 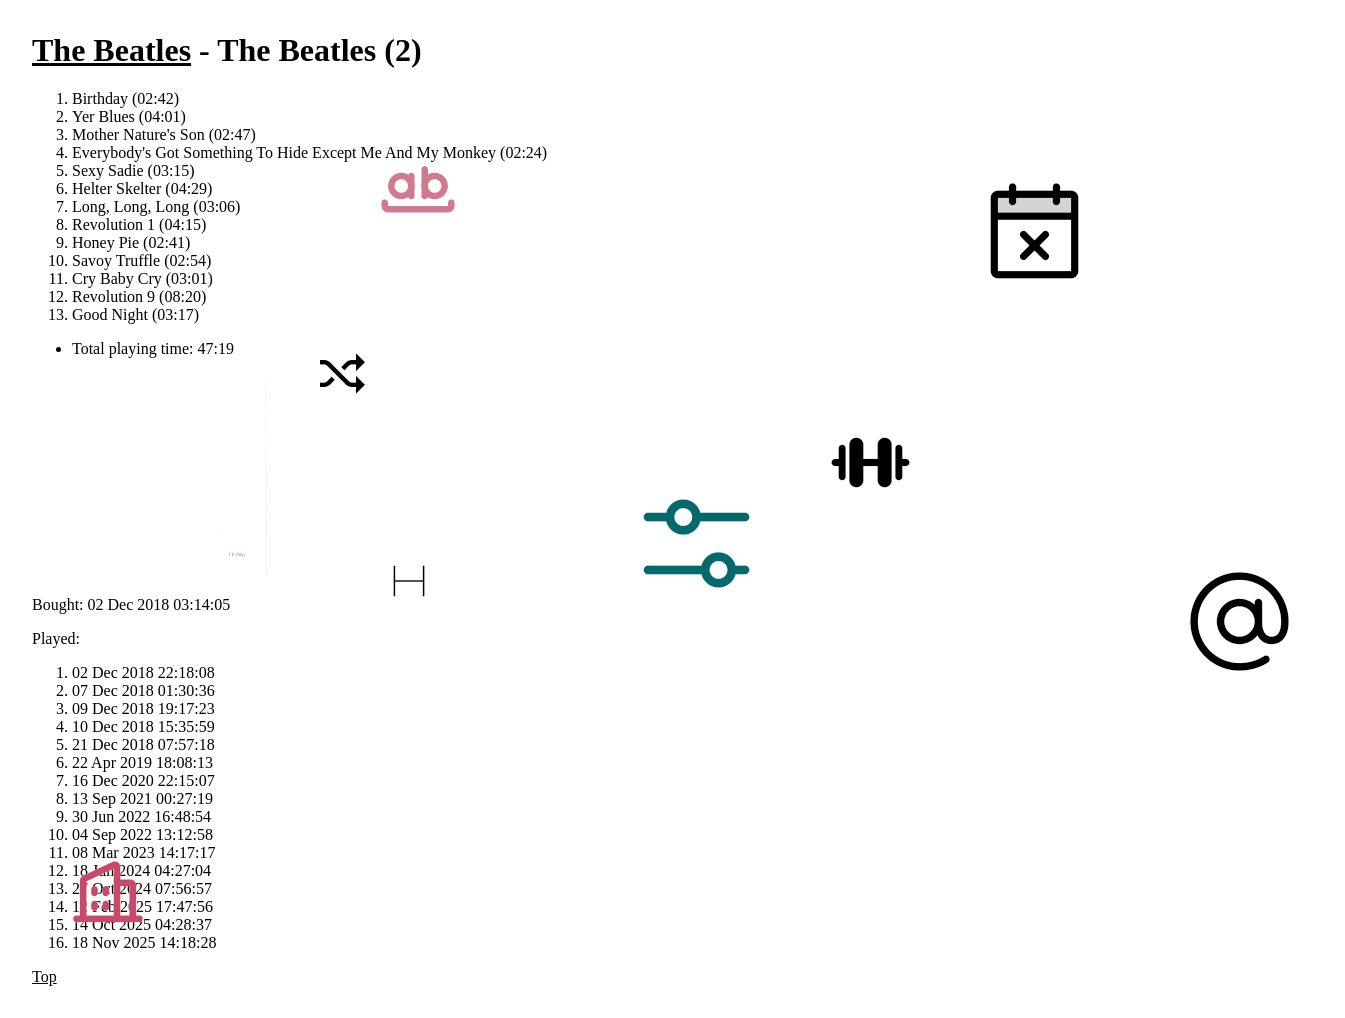 What do you see at coordinates (1239, 621) in the screenshot?
I see `enter an email address` at bounding box center [1239, 621].